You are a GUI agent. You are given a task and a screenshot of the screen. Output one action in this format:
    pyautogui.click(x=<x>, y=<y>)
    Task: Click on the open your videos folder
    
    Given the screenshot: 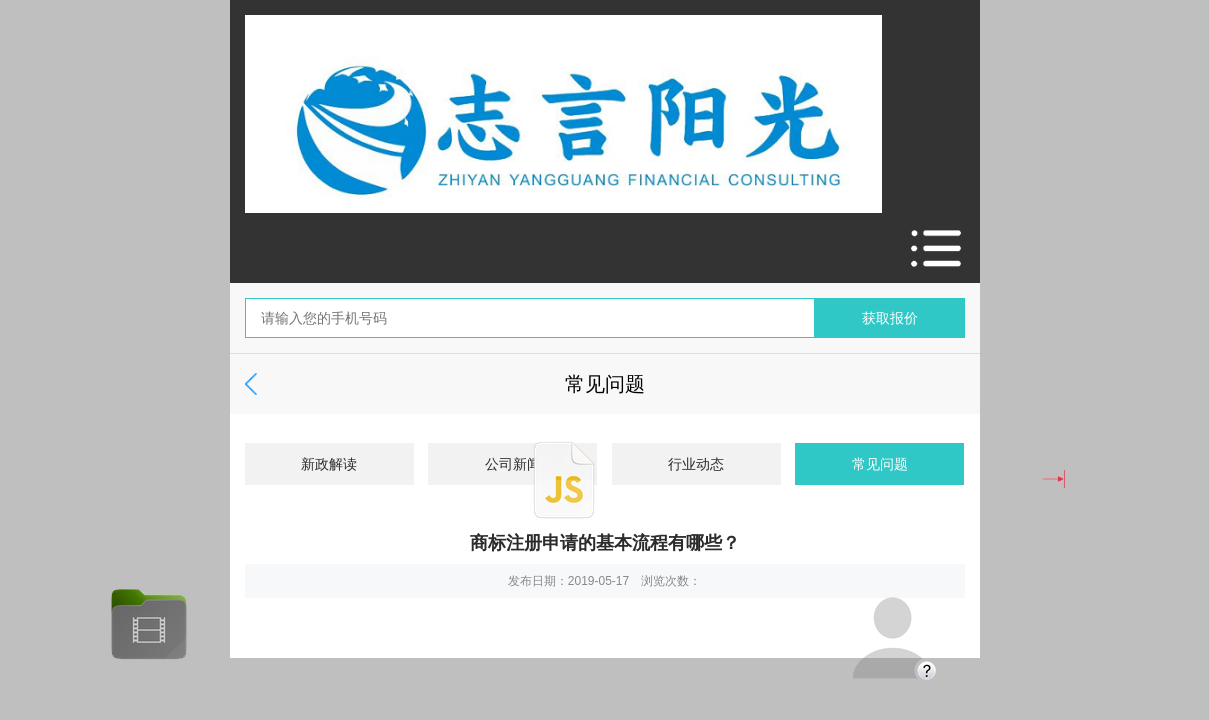 What is the action you would take?
    pyautogui.click(x=149, y=624)
    